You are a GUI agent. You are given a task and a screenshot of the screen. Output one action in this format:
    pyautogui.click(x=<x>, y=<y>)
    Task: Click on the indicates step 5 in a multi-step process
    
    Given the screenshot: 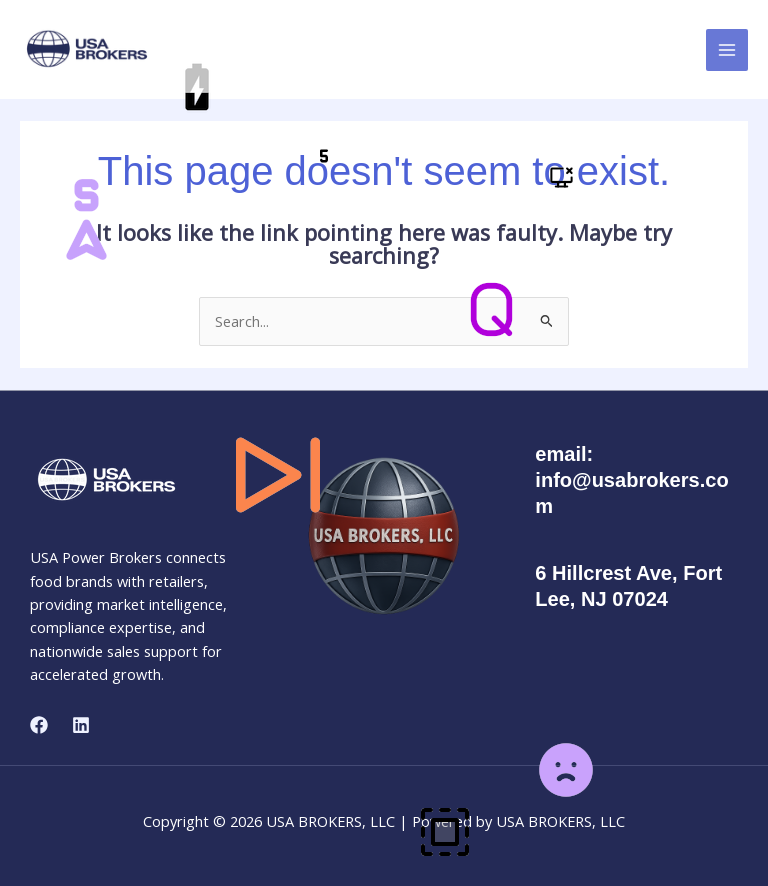 What is the action you would take?
    pyautogui.click(x=324, y=156)
    